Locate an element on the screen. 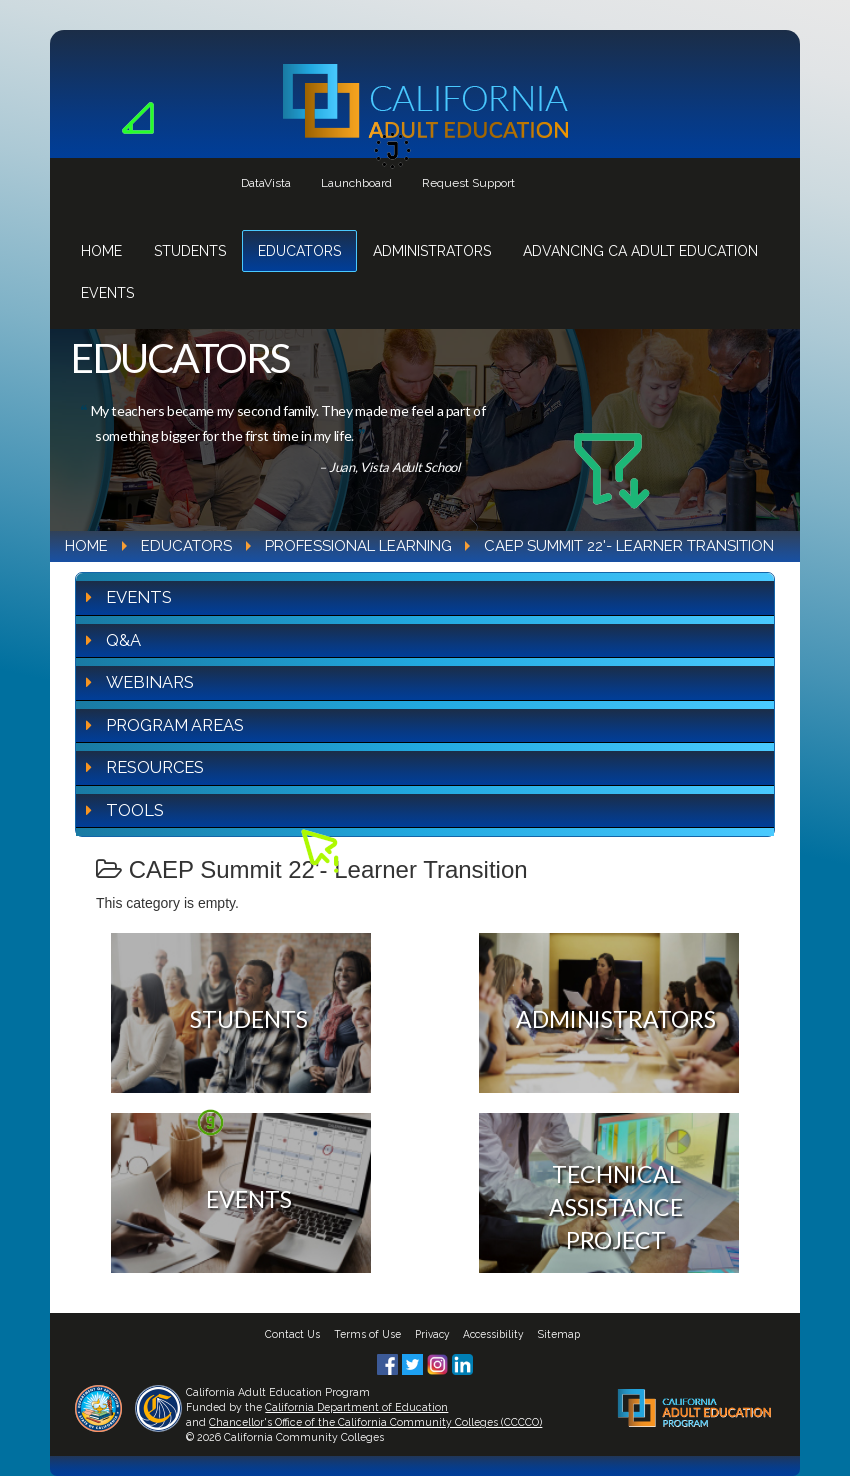 This screenshot has height=1476, width=850. indicates a loading or pending state for item "J" is located at coordinates (392, 150).